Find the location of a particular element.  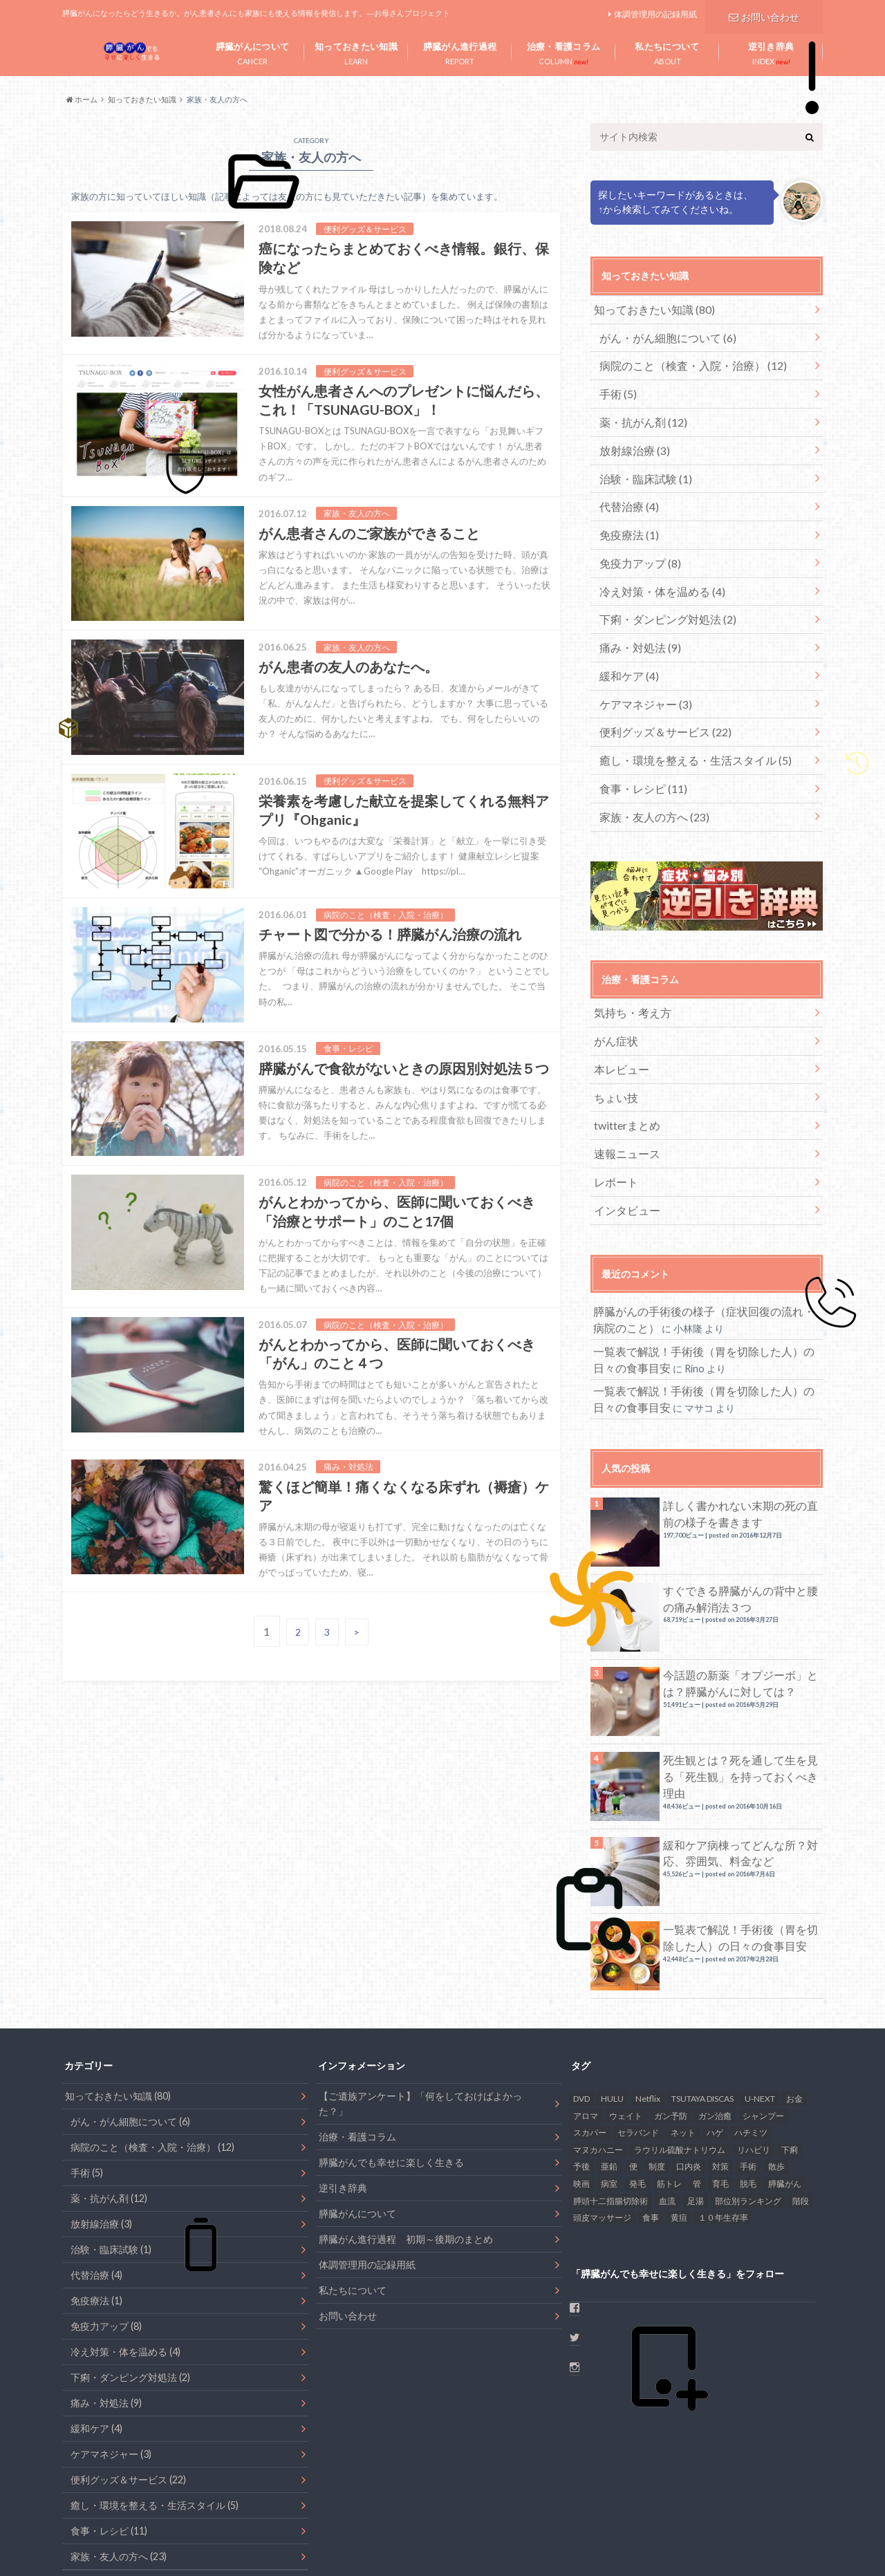

view recent activity or history is located at coordinates (857, 763).